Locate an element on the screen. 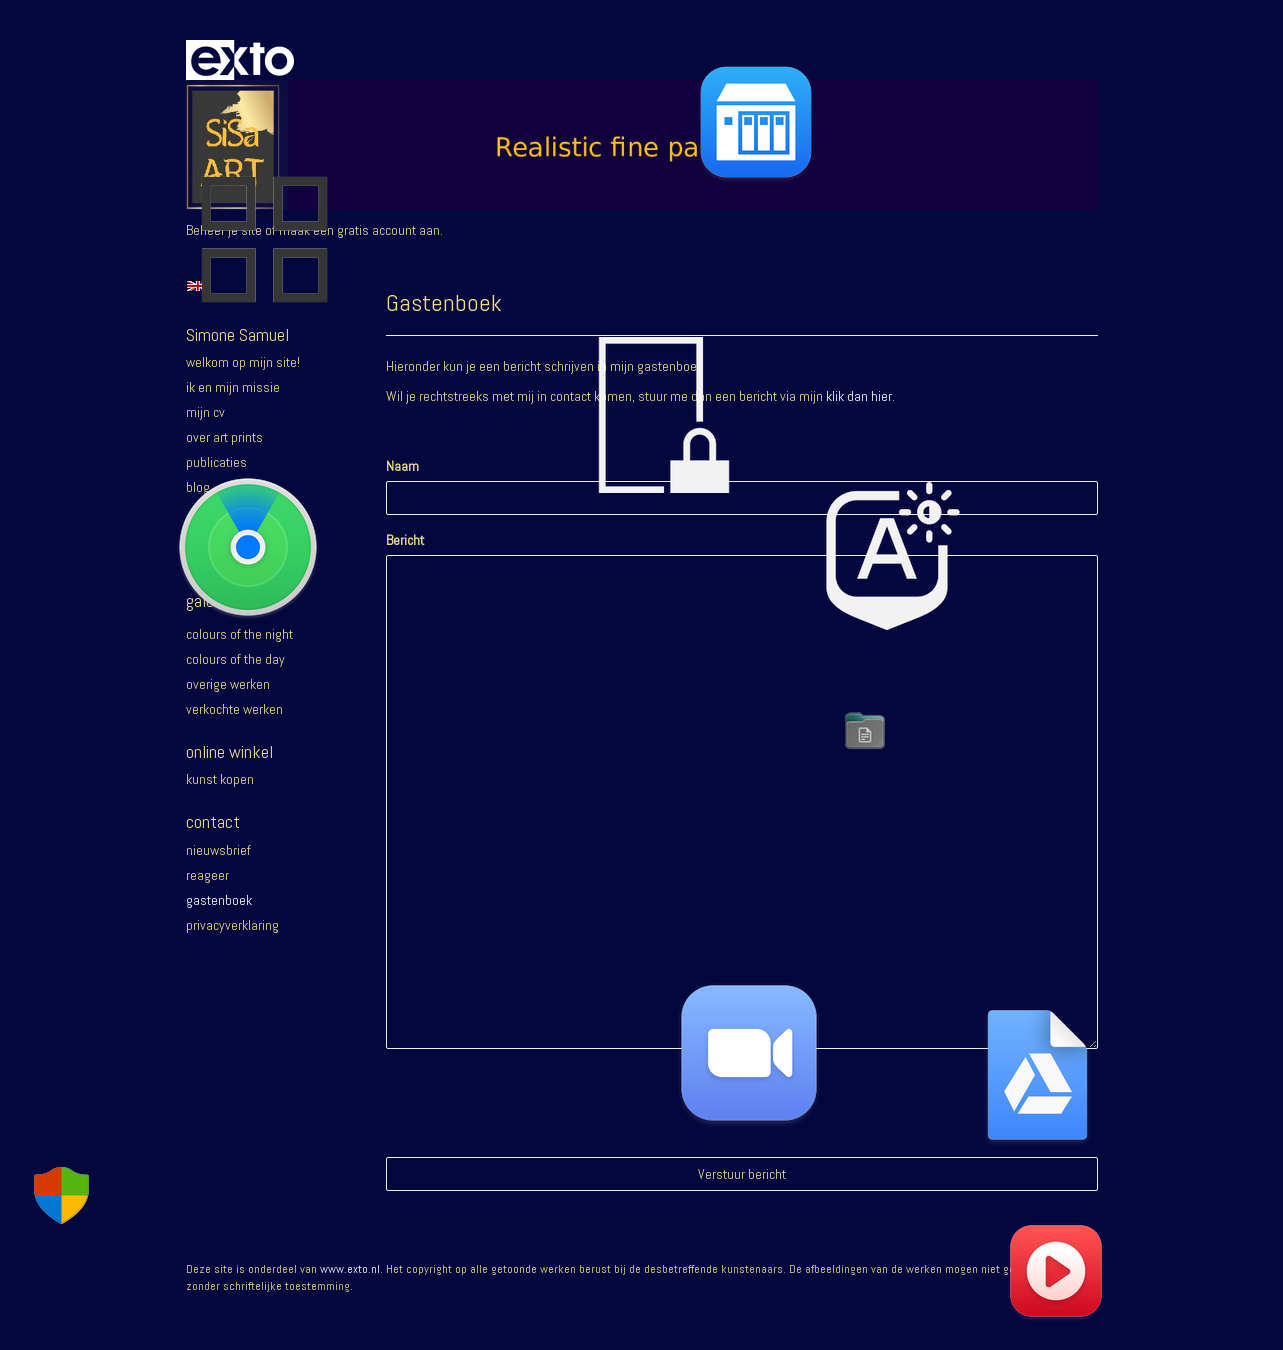 Image resolution: width=1283 pixels, height=1350 pixels. access msn account settings is located at coordinates (264, 239).